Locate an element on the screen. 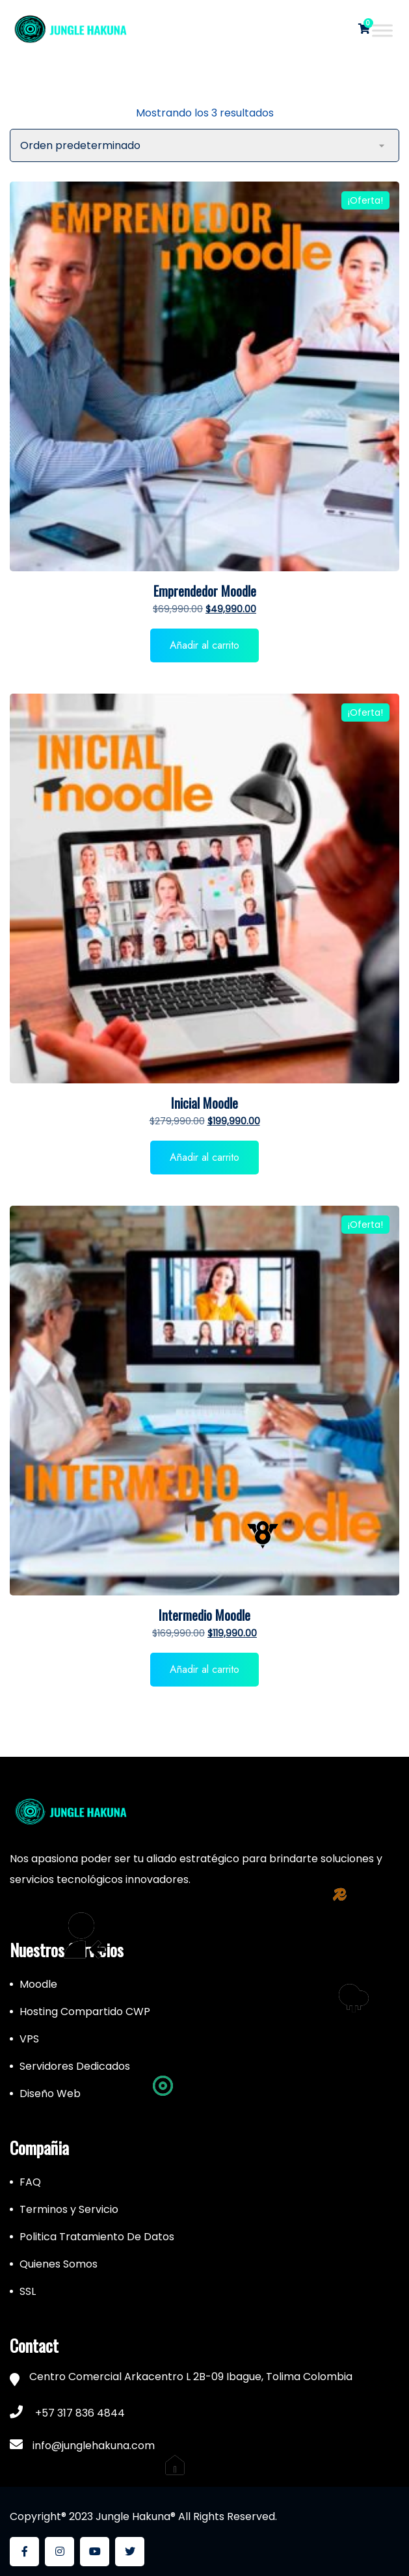 The width and height of the screenshot is (409, 2576). V8 JavaScript engine logo is located at coordinates (263, 1535).